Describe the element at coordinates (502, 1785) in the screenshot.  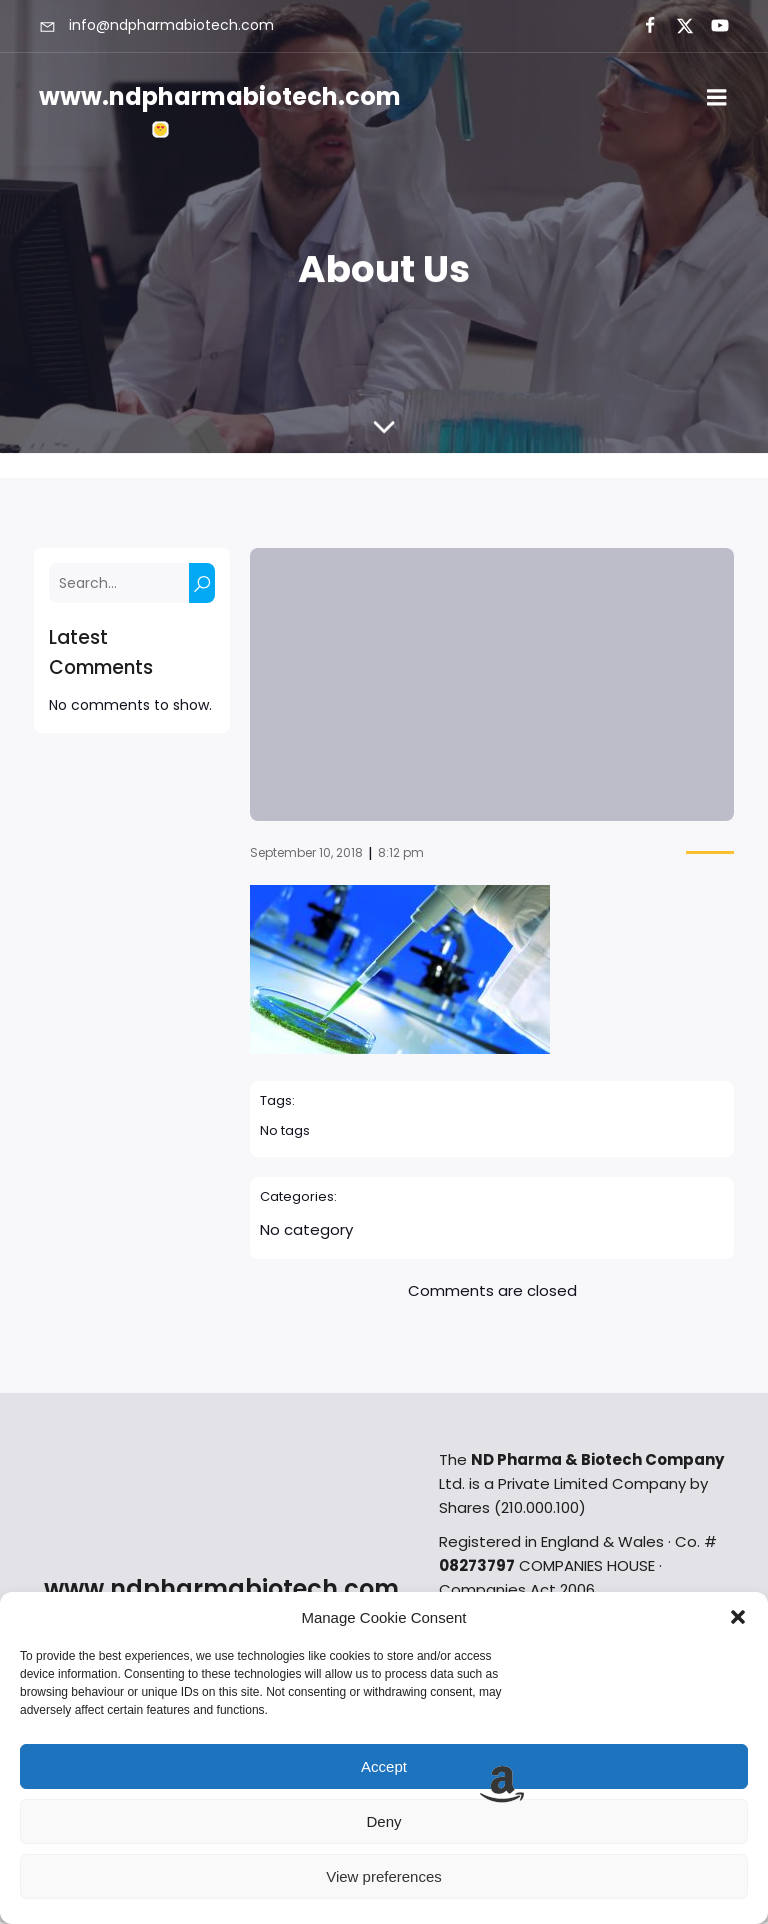
I see `open the amazon store app` at that location.